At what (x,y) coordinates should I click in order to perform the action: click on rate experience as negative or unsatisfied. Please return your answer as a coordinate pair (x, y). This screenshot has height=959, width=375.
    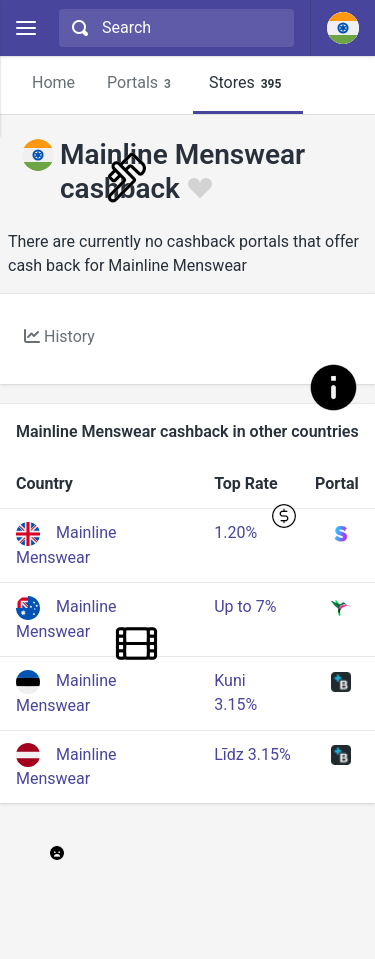
    Looking at the image, I should click on (57, 853).